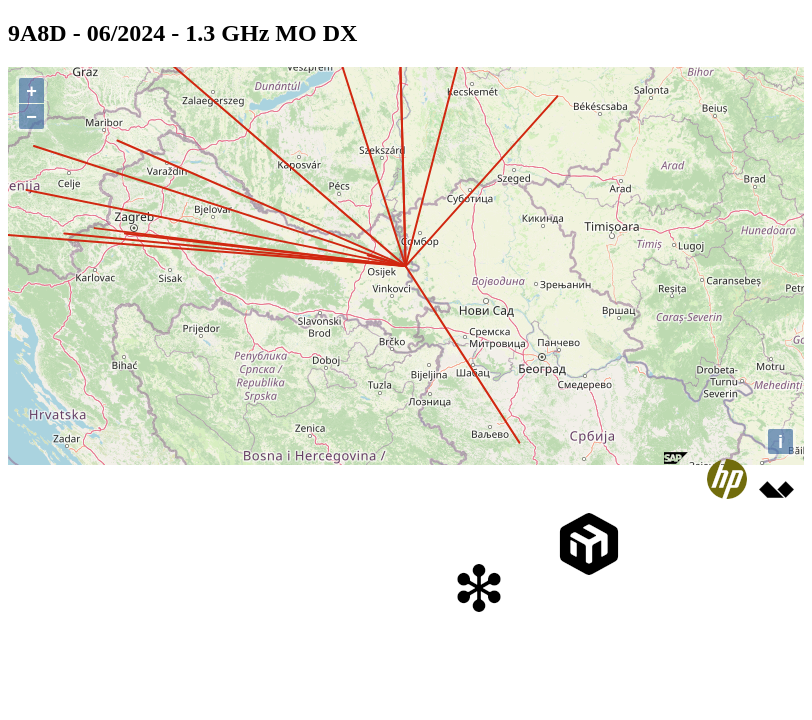 The width and height of the screenshot is (812, 720). Describe the element at coordinates (589, 544) in the screenshot. I see `mikrotik brand logo` at that location.